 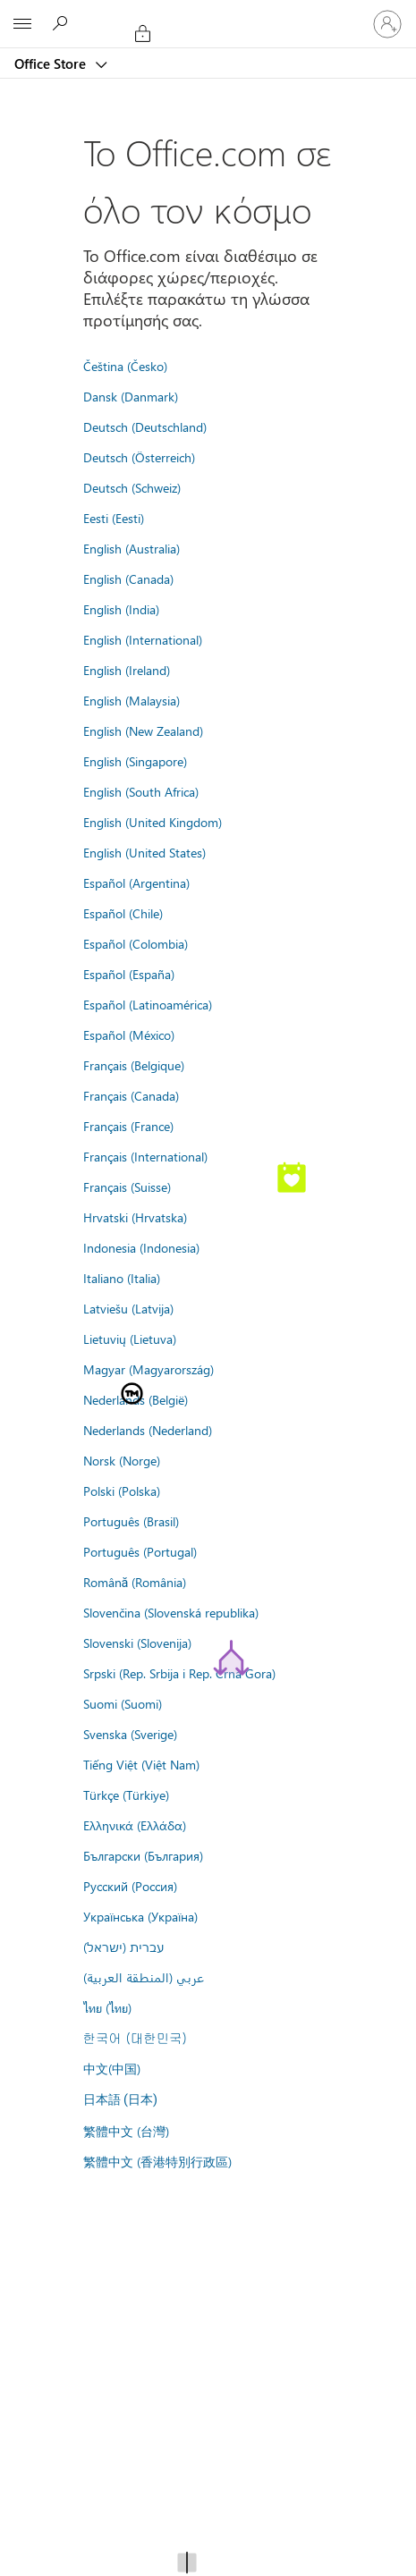 What do you see at coordinates (231, 1659) in the screenshot?
I see `split content into multiple paths` at bounding box center [231, 1659].